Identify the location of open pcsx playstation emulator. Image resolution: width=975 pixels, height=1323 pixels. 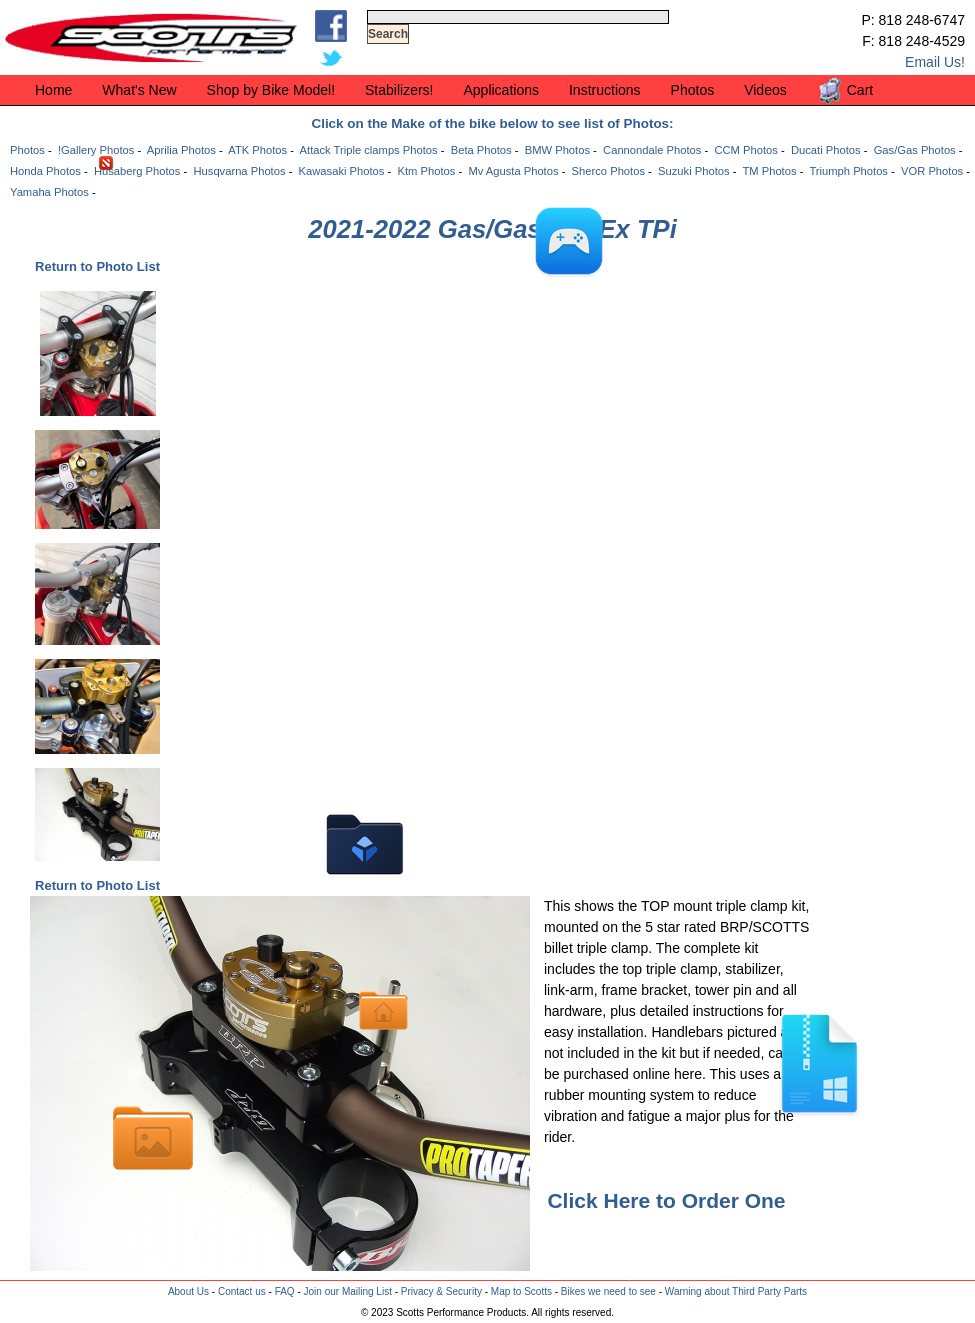
(569, 241).